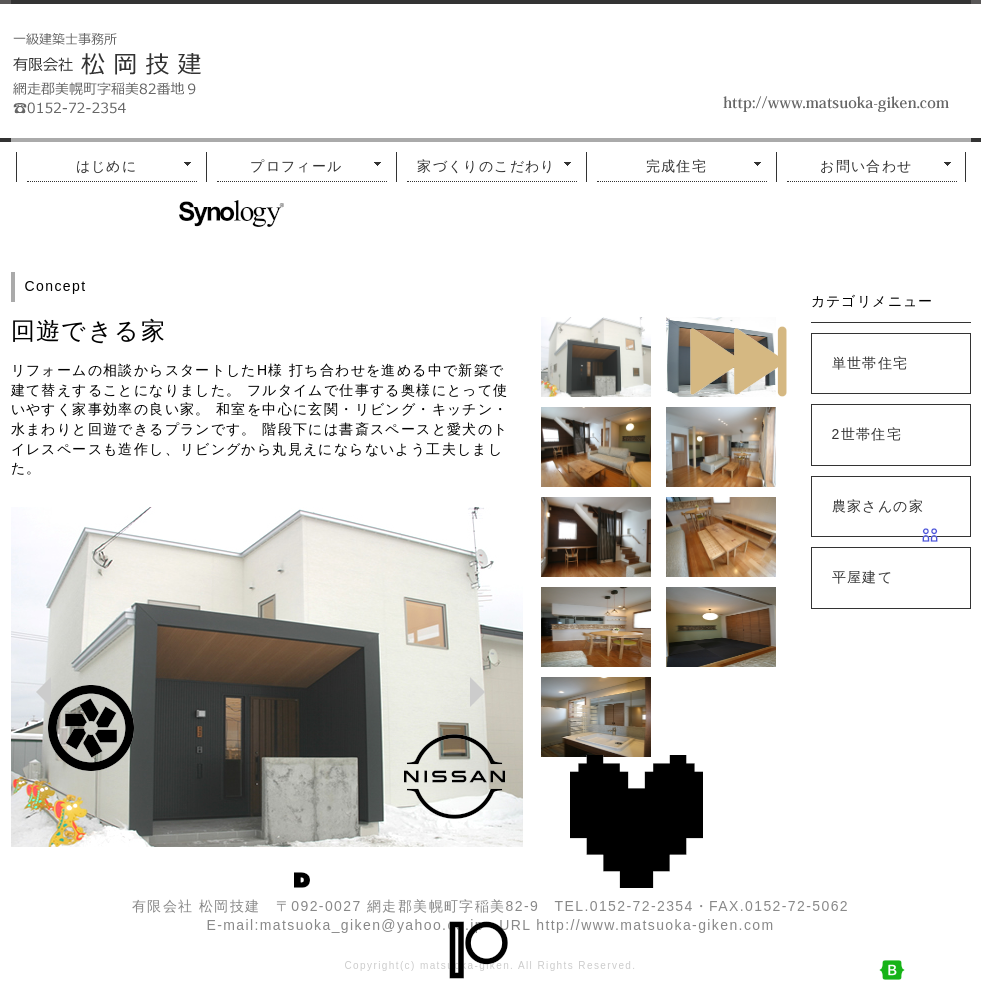 The height and width of the screenshot is (995, 981). What do you see at coordinates (892, 970) in the screenshot?
I see `bootstrap framework logo` at bounding box center [892, 970].